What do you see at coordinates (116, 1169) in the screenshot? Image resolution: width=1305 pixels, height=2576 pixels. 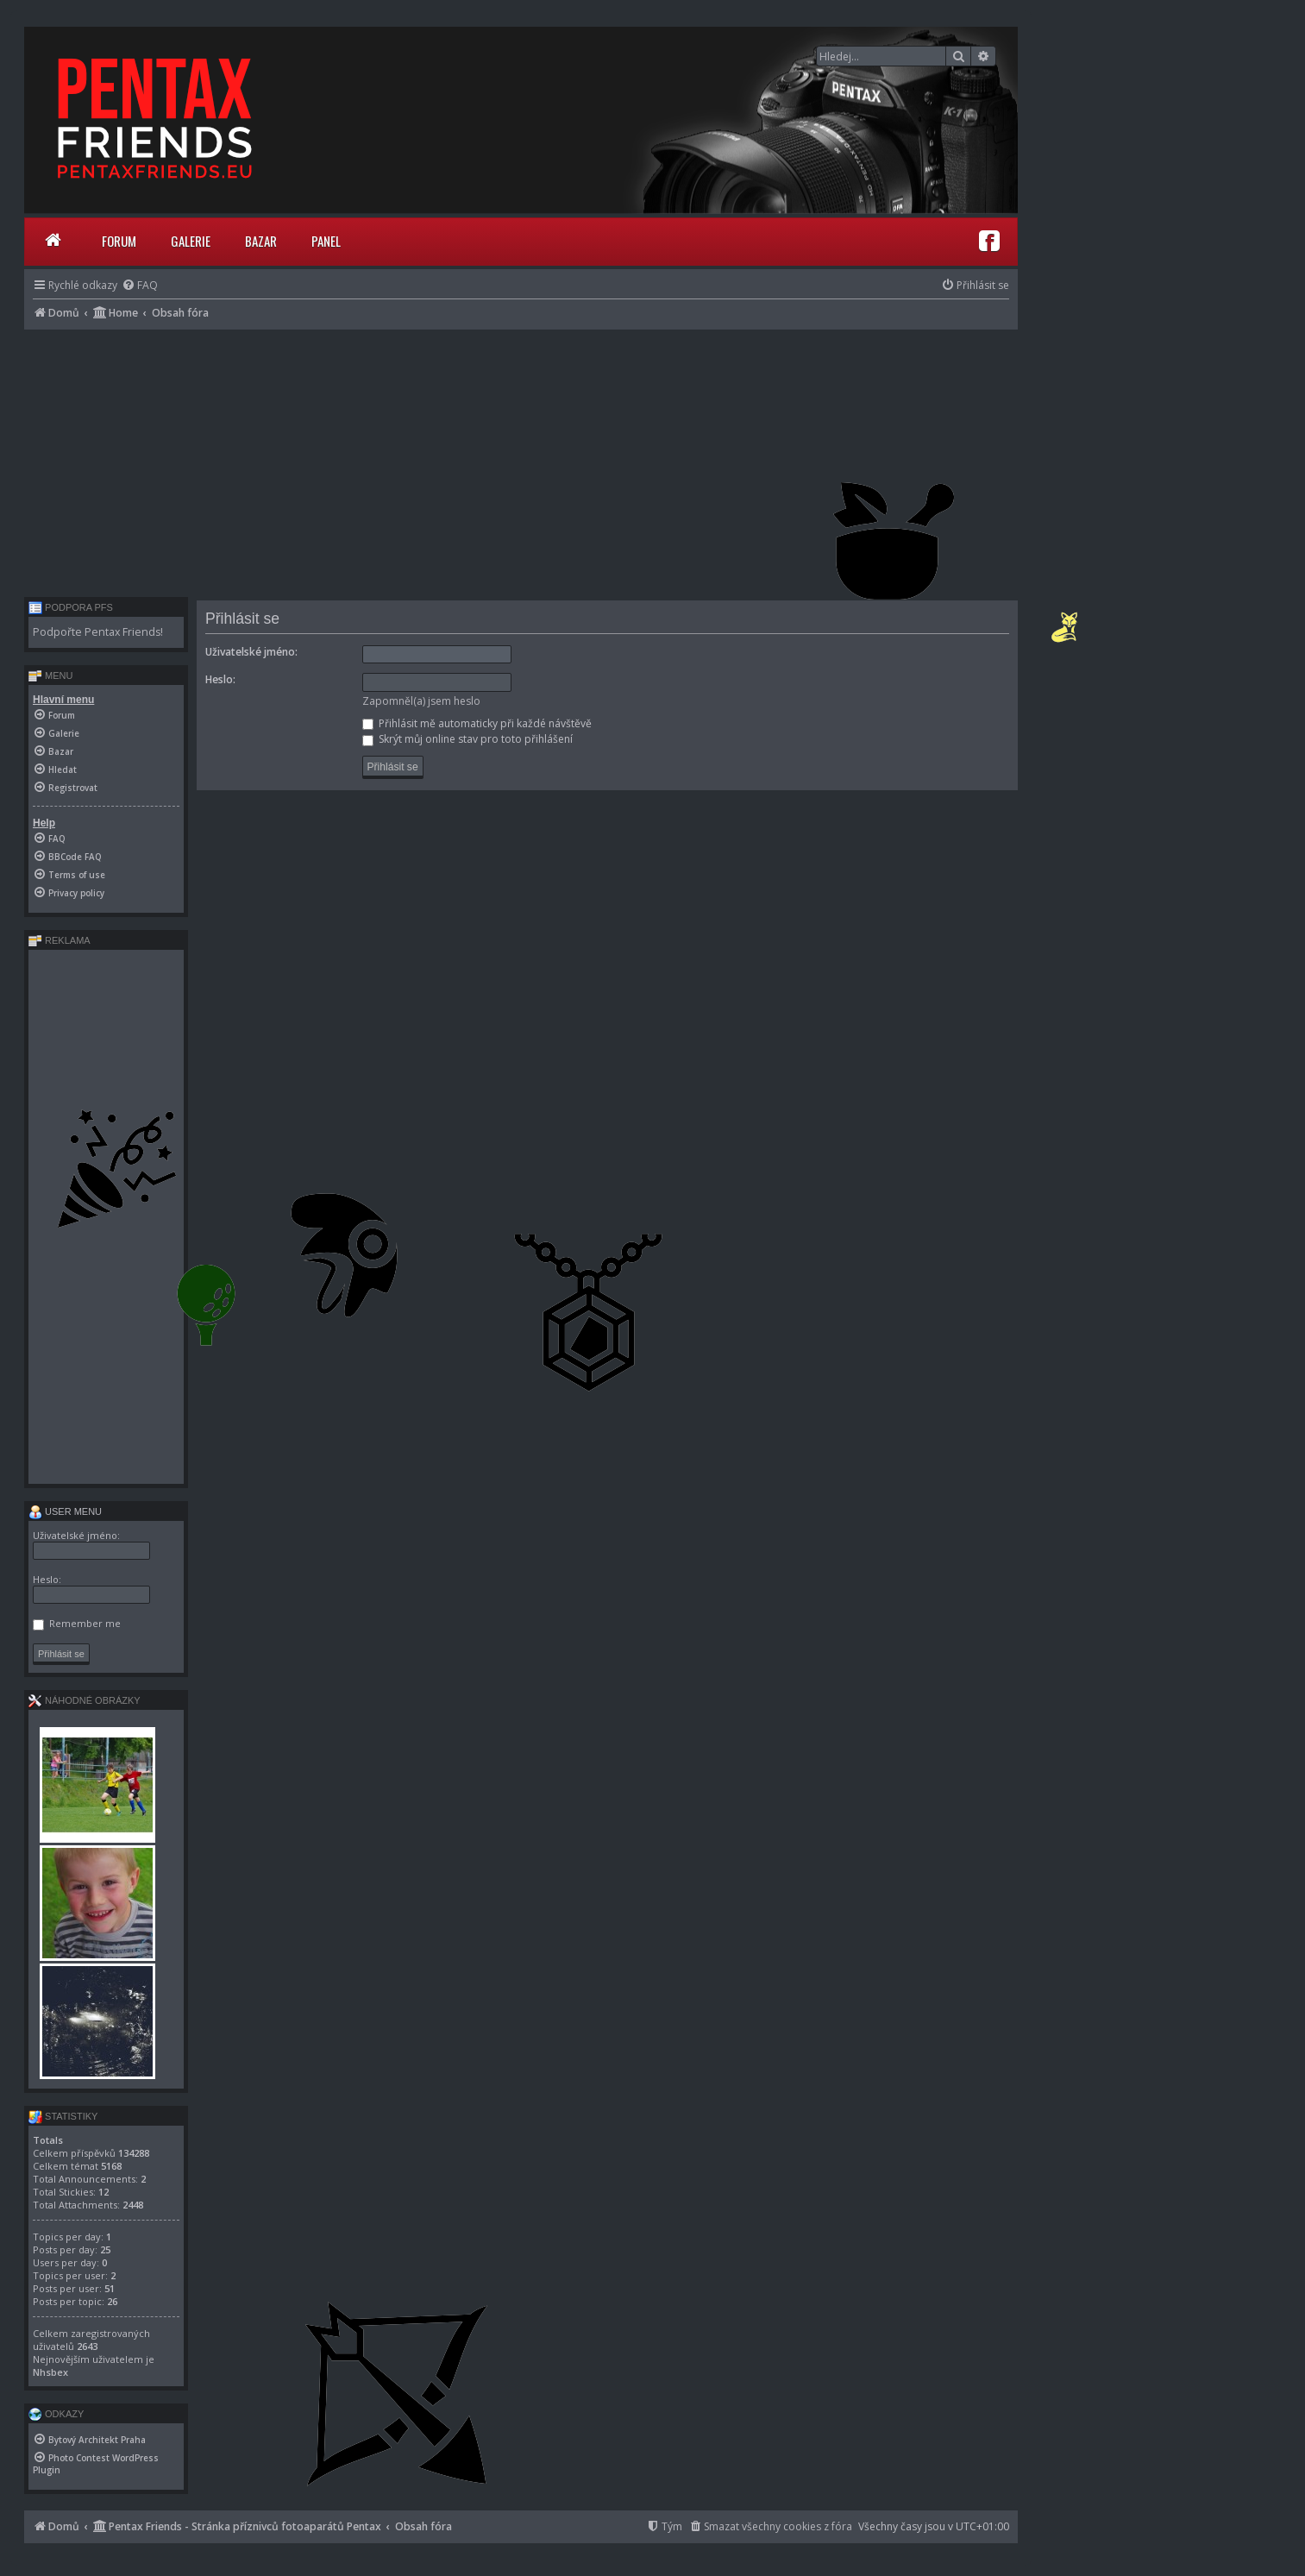 I see `celebrate an achievement or milestone` at bounding box center [116, 1169].